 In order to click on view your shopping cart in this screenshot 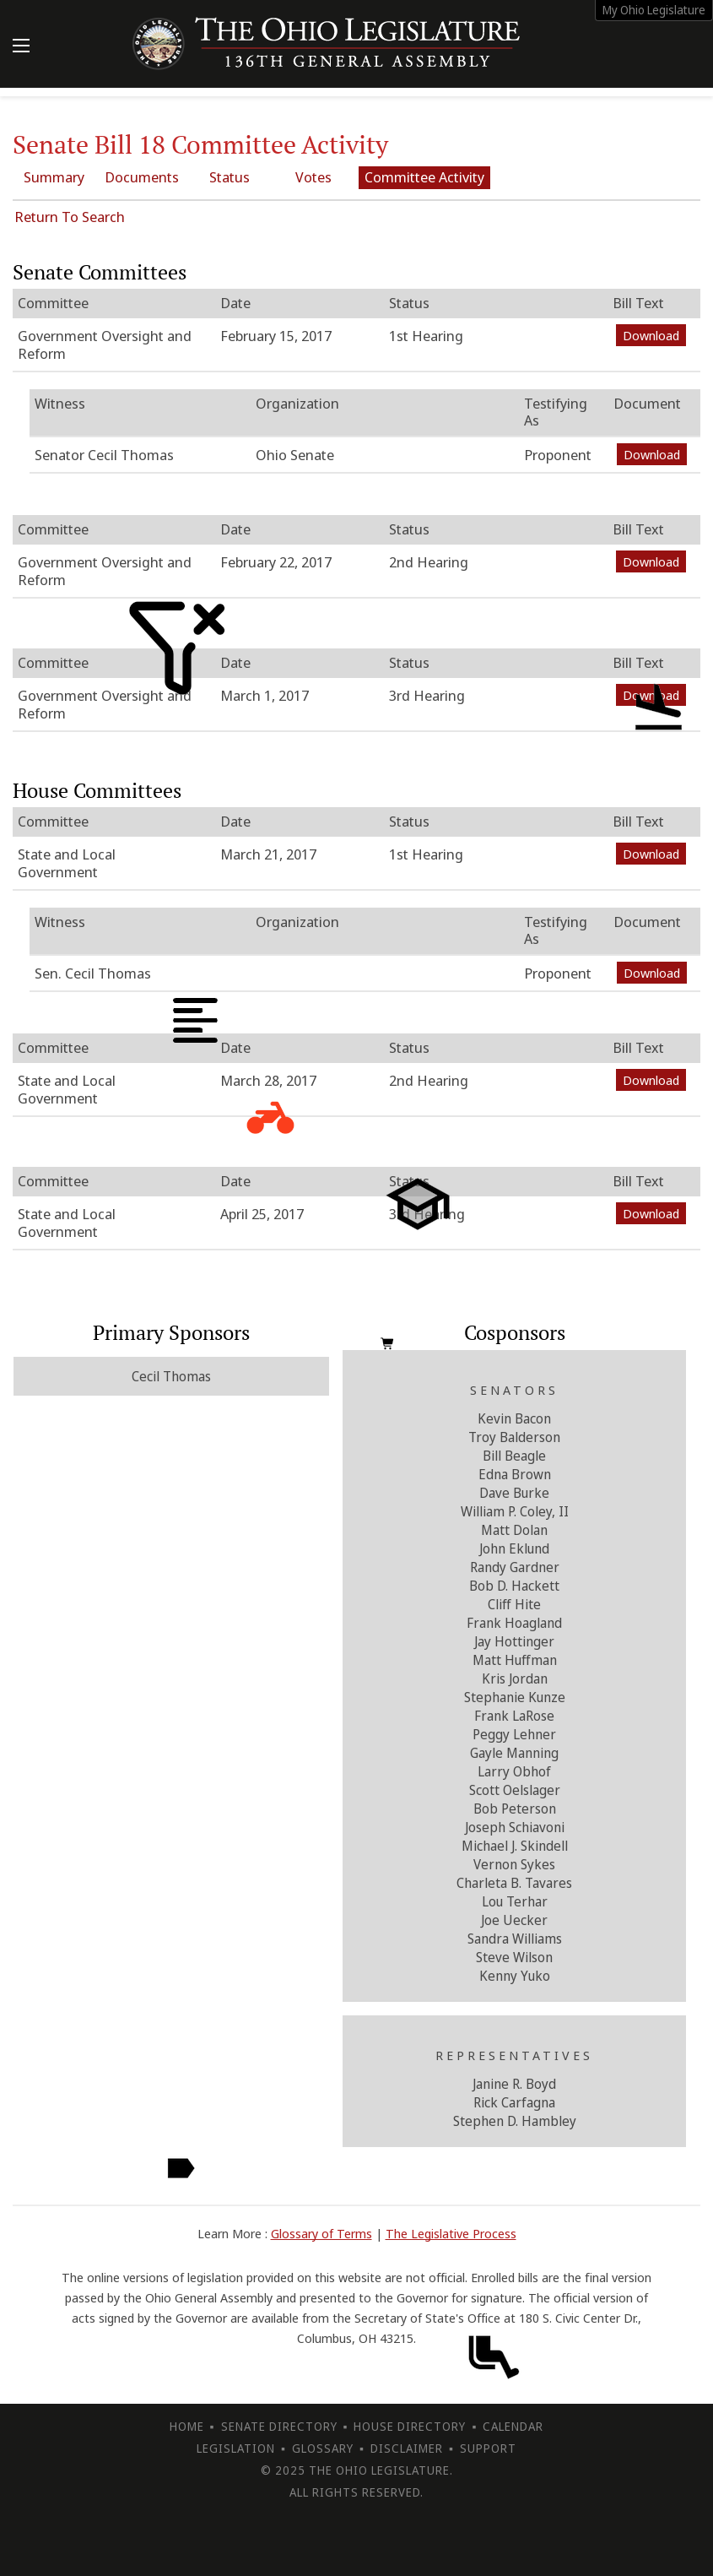, I will do `click(387, 1343)`.